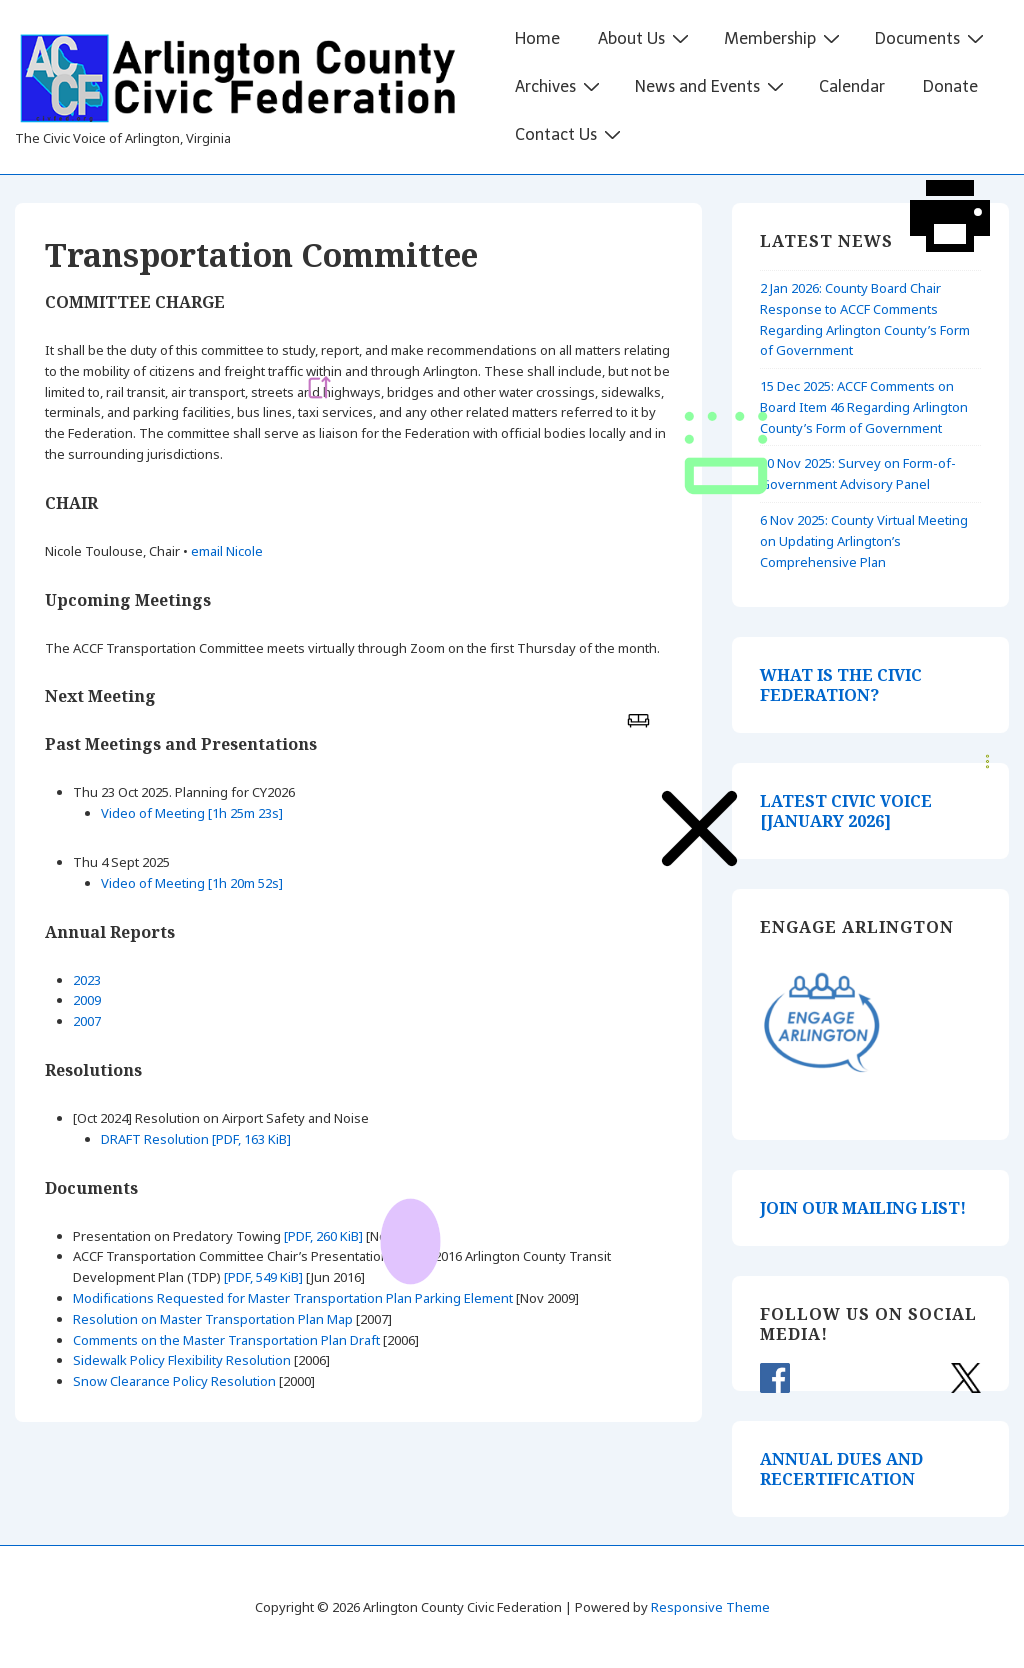  I want to click on open more options menu, so click(987, 761).